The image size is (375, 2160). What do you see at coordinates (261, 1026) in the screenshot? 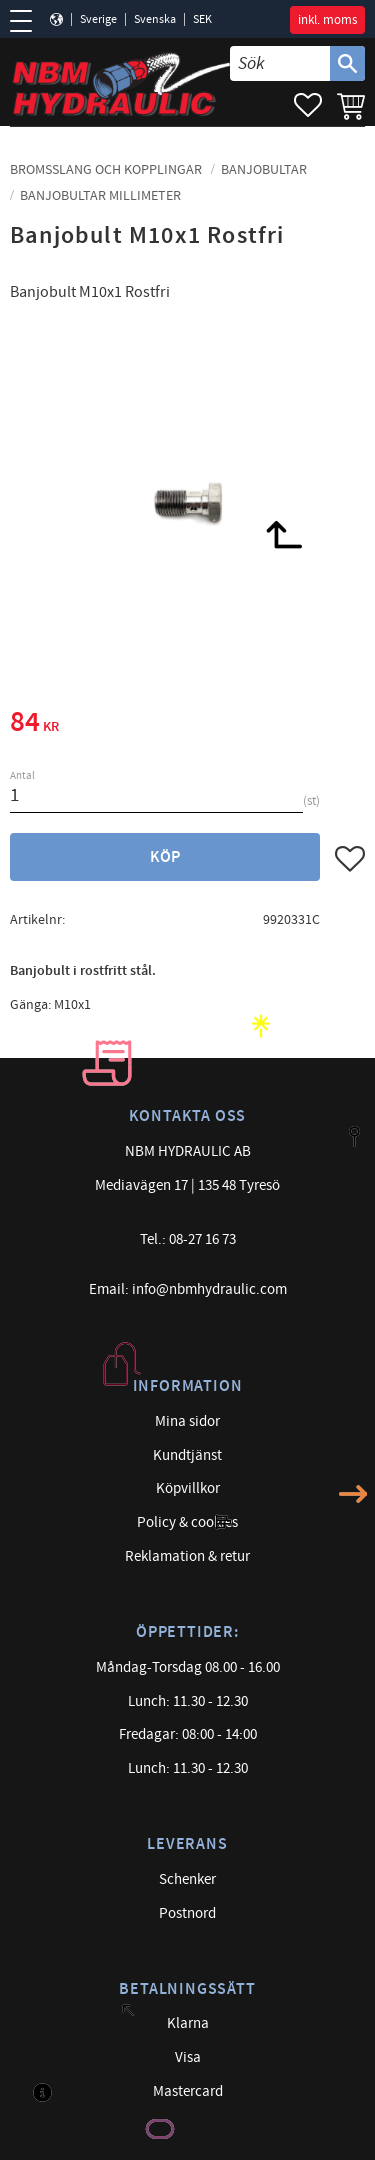
I see `visit linktree profile` at bounding box center [261, 1026].